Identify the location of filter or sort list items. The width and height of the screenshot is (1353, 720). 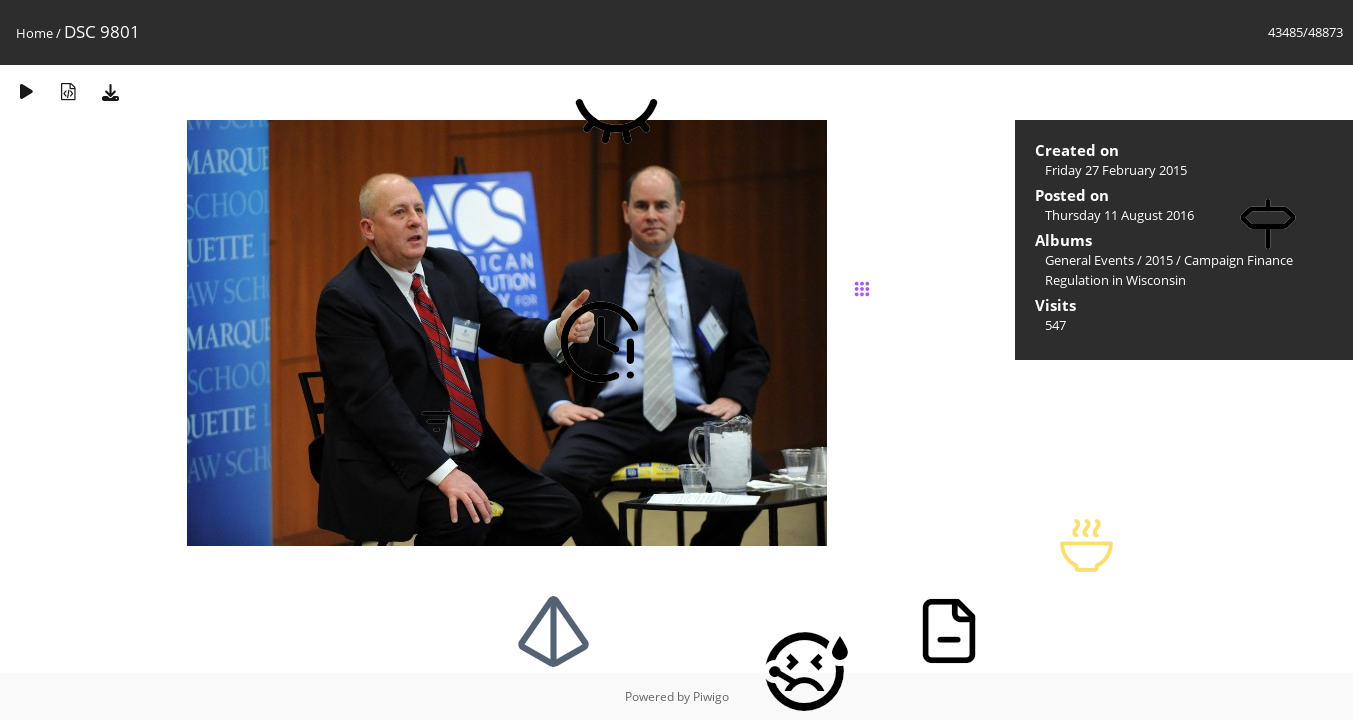
(436, 421).